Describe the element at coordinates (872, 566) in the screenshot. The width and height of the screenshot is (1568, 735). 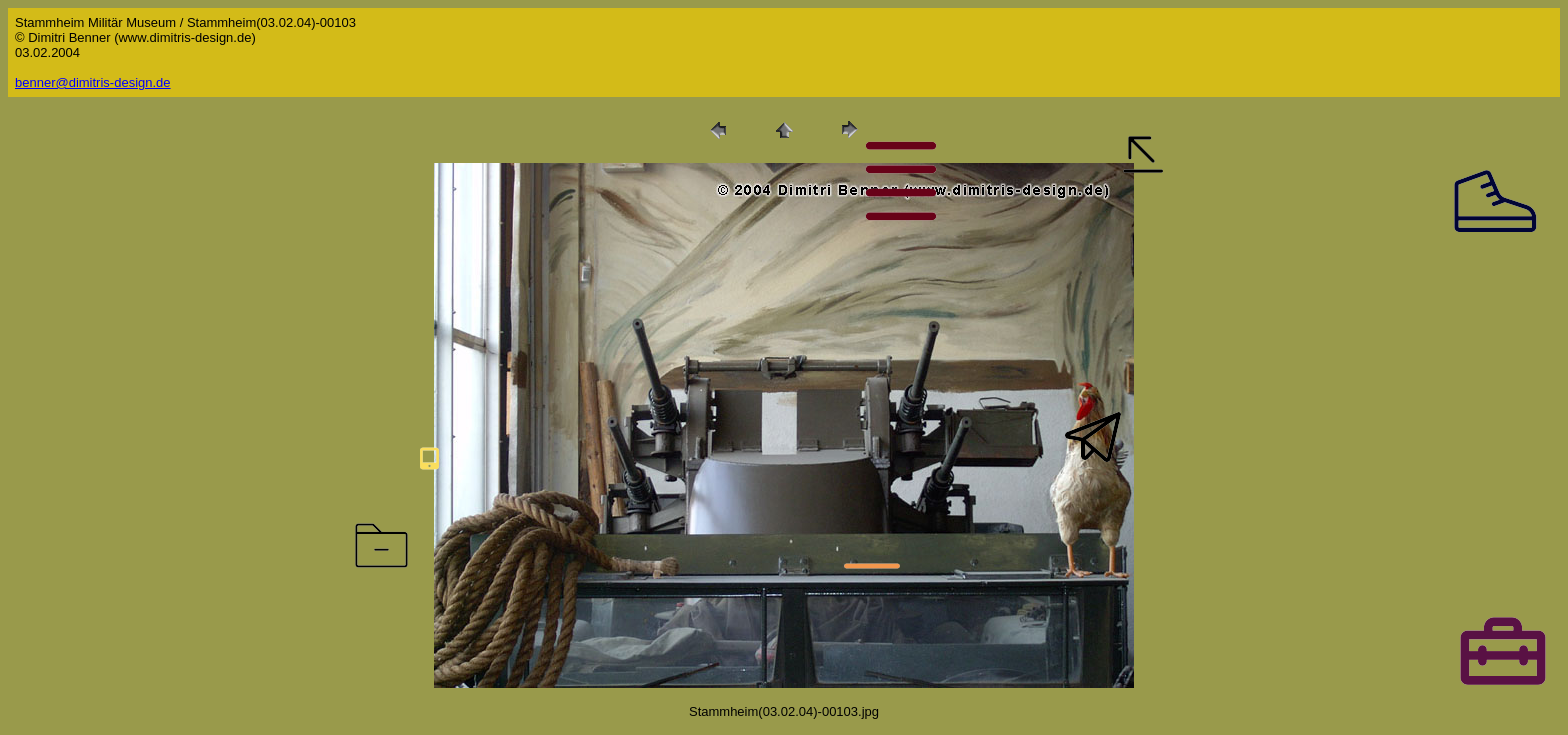
I see `decrease quantity or value` at that location.